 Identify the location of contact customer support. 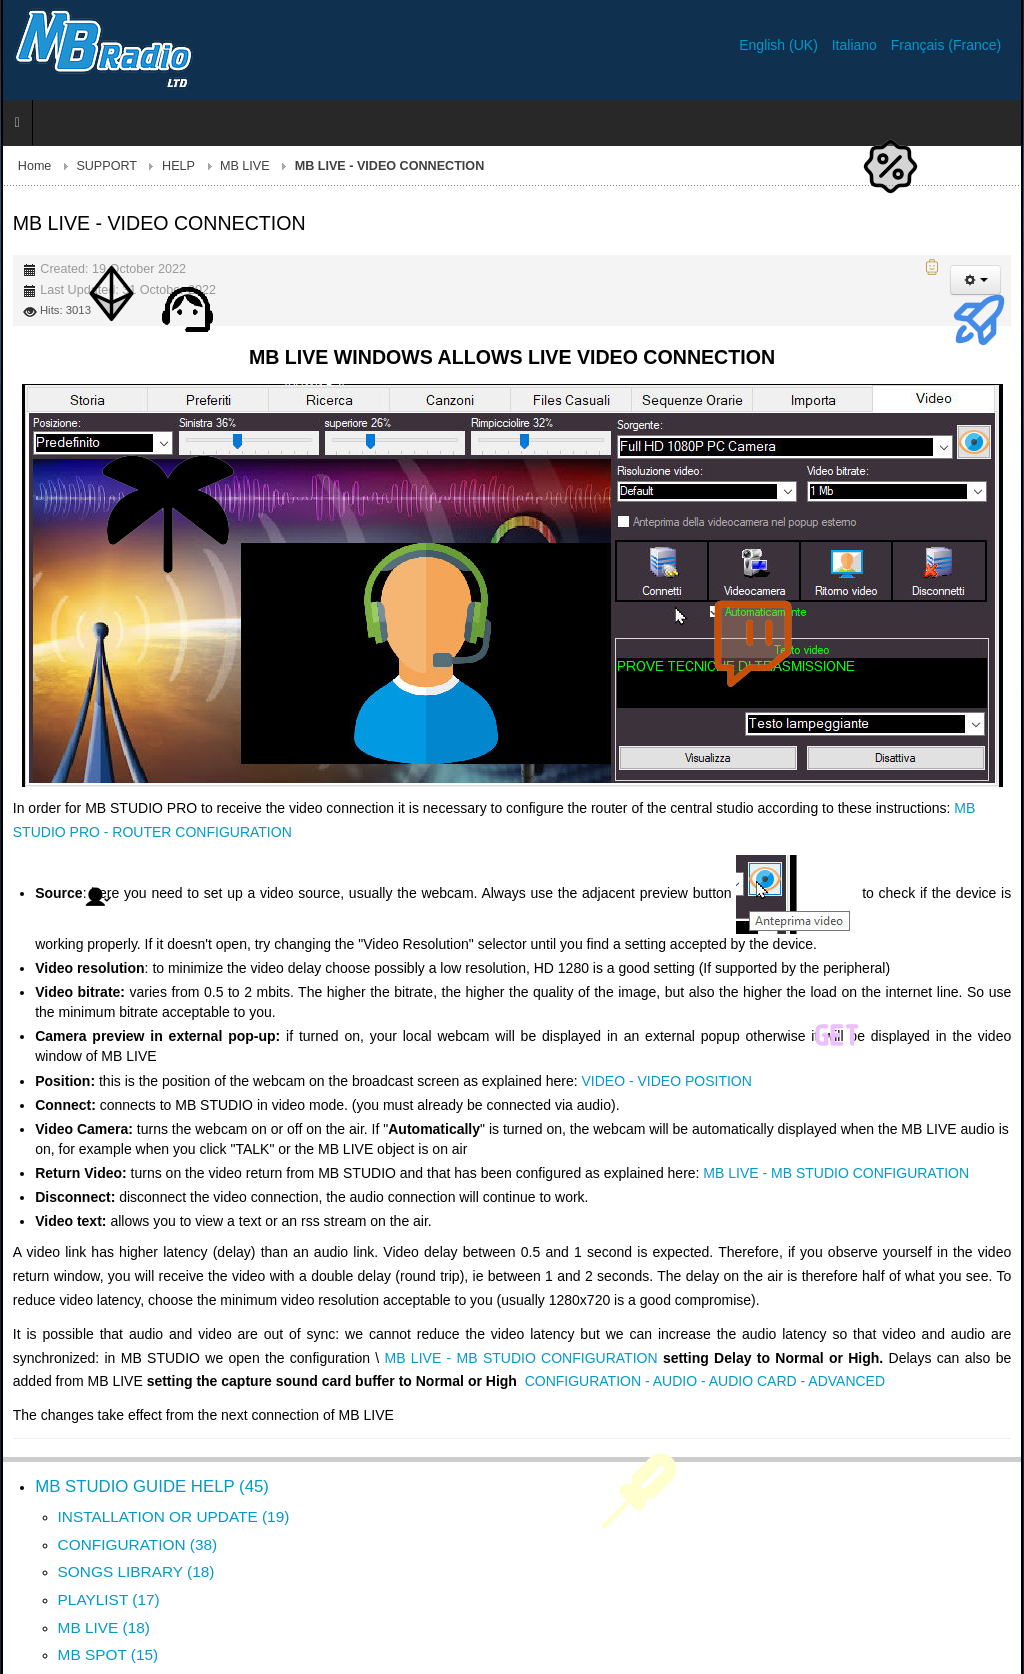
(187, 309).